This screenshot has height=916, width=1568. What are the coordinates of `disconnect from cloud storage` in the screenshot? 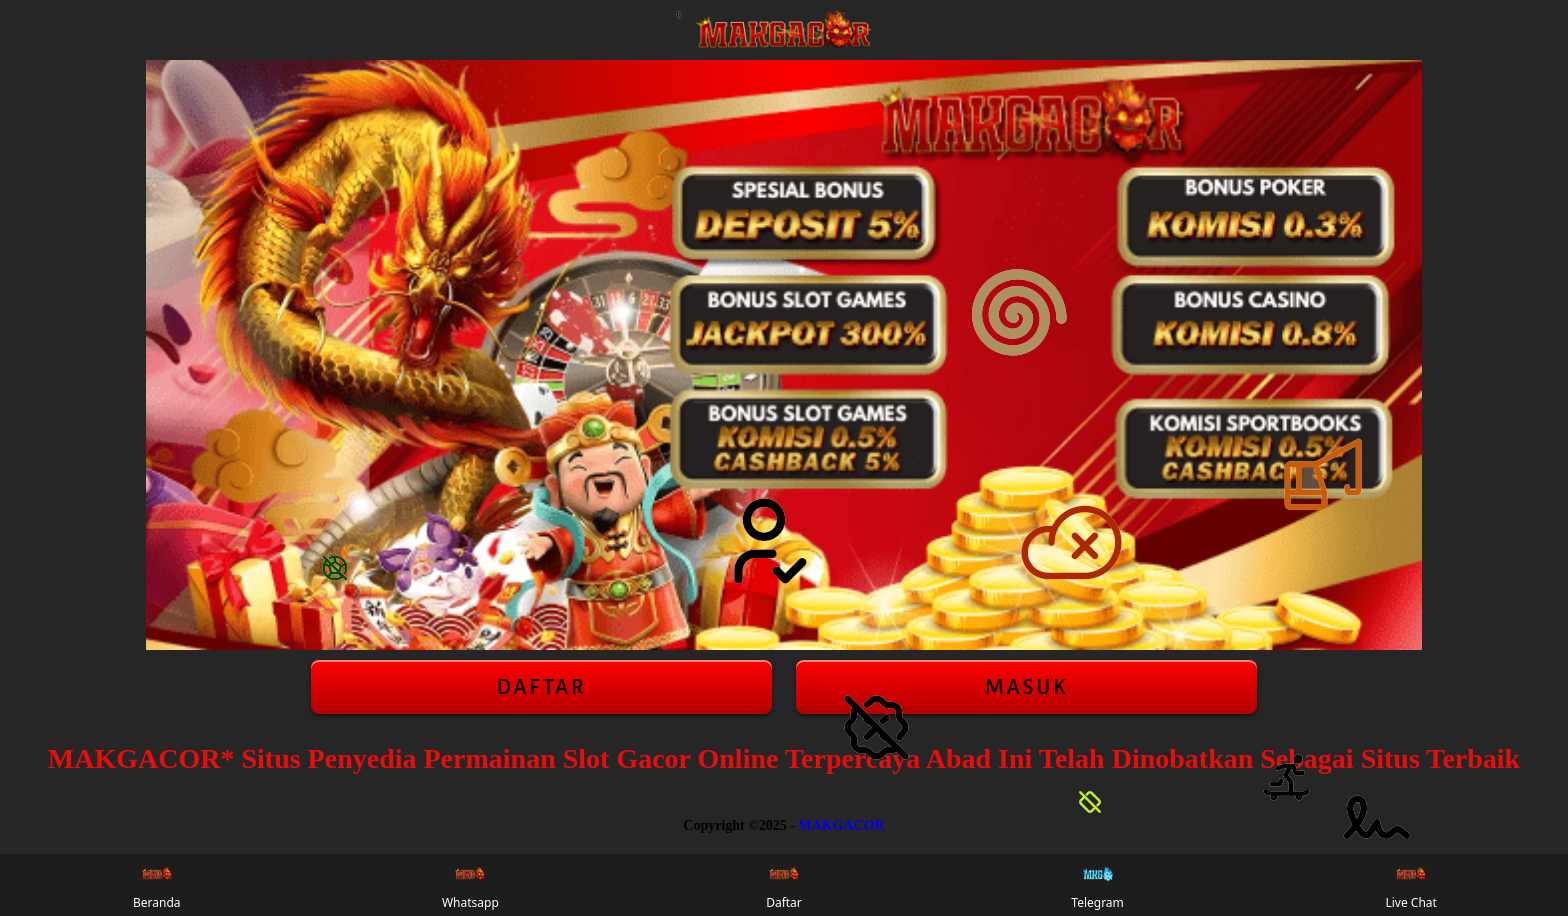 It's located at (1071, 542).